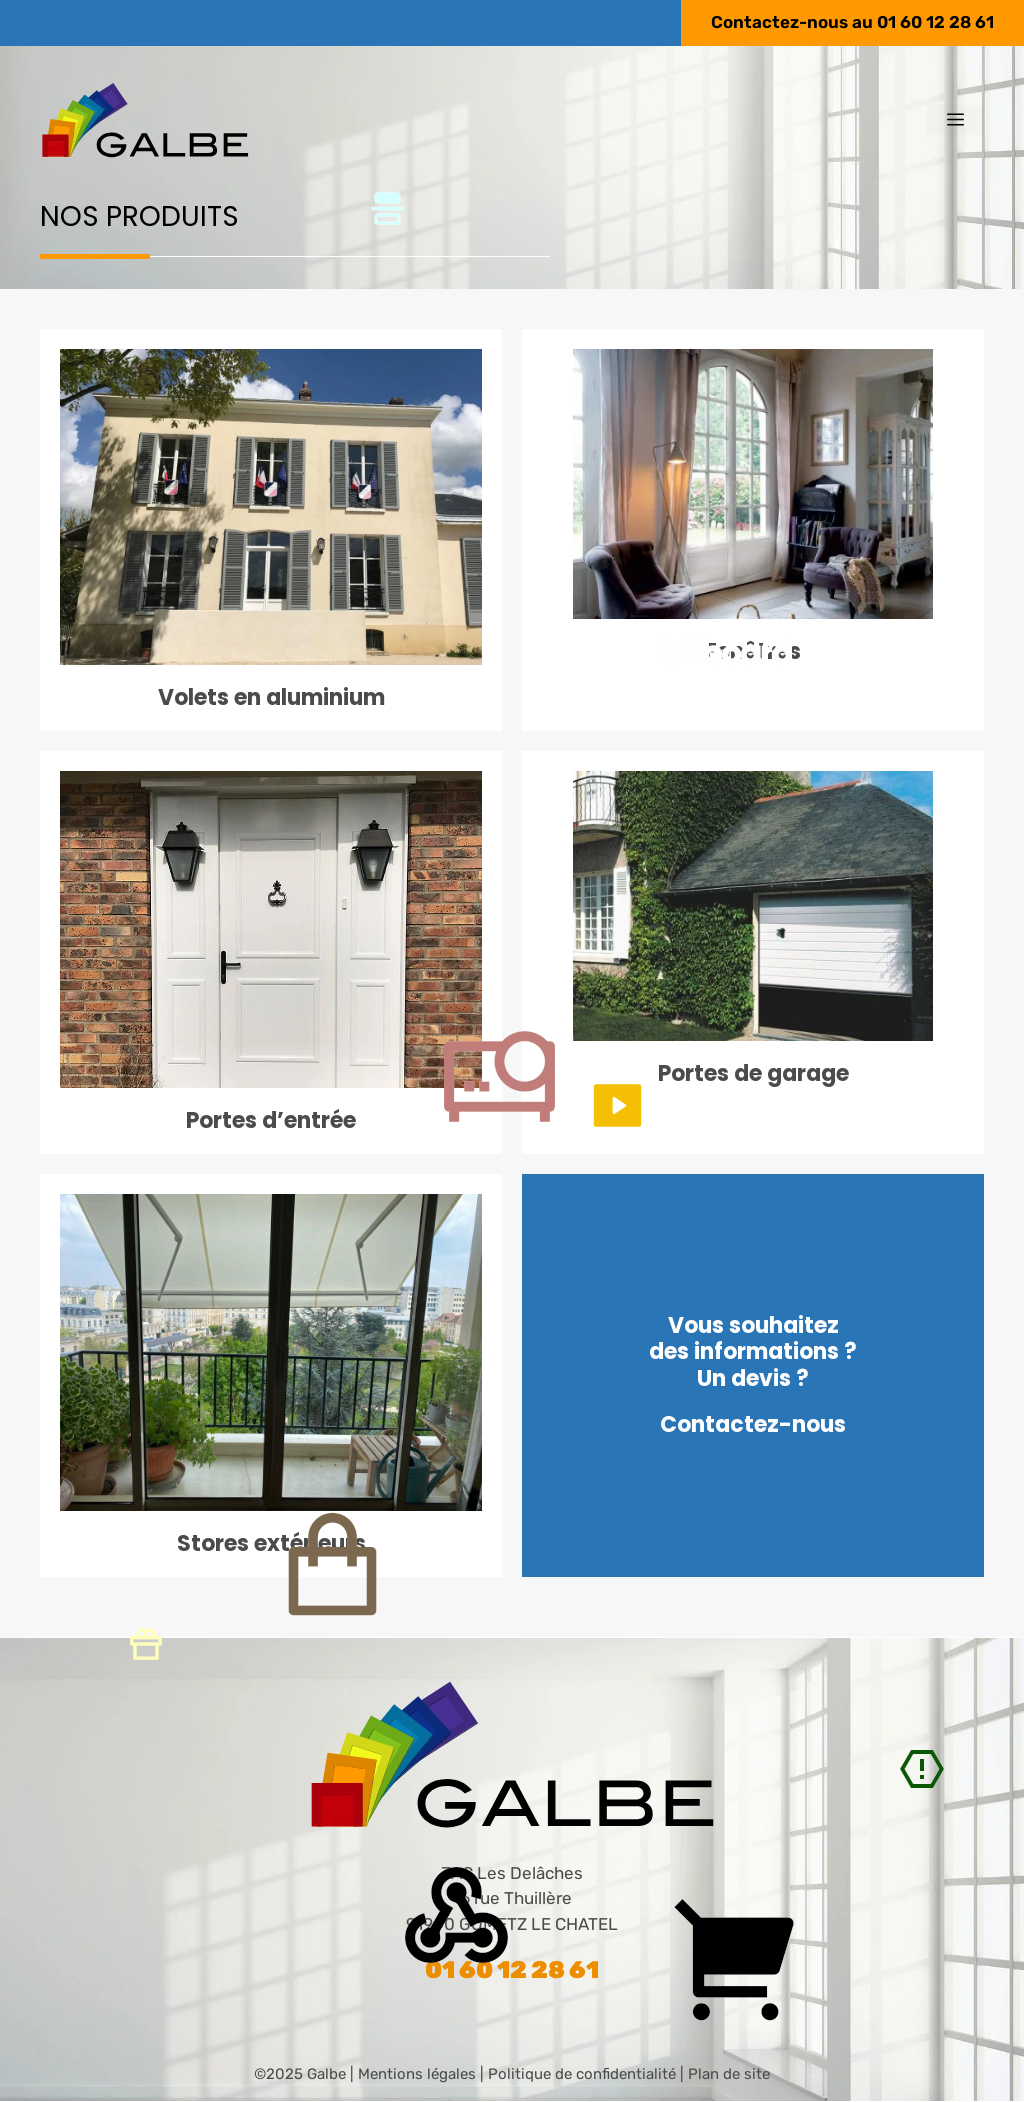  What do you see at coordinates (456, 1917) in the screenshot?
I see `configure webhook integrations` at bounding box center [456, 1917].